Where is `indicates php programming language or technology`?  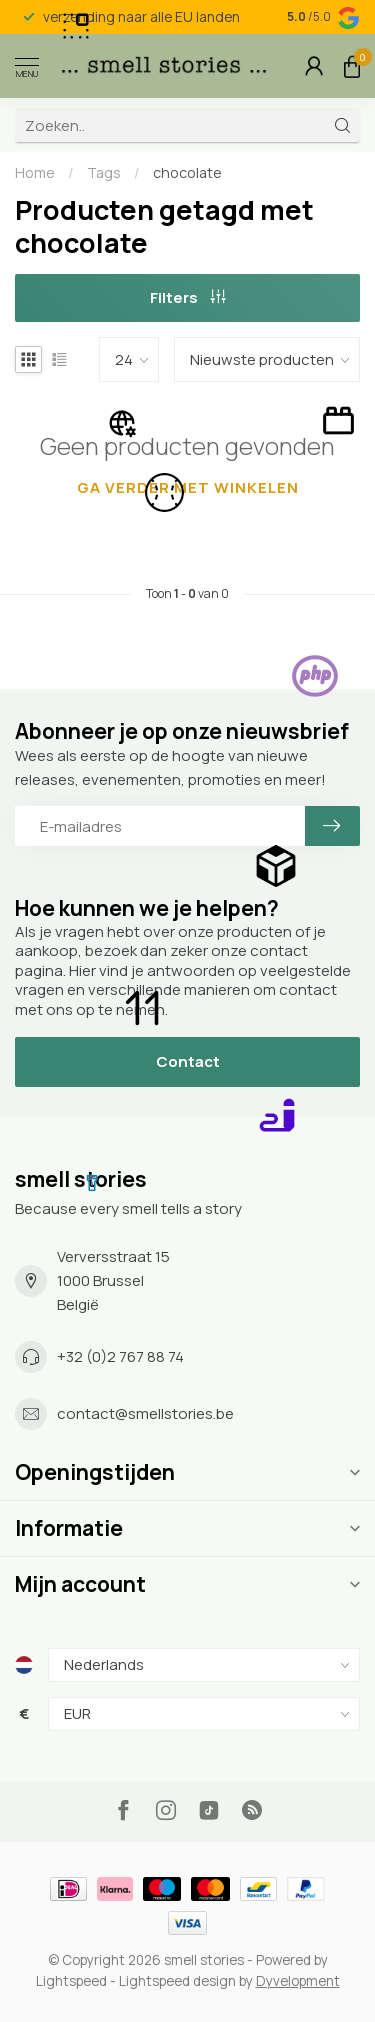
indicates php programming language or technology is located at coordinates (315, 676).